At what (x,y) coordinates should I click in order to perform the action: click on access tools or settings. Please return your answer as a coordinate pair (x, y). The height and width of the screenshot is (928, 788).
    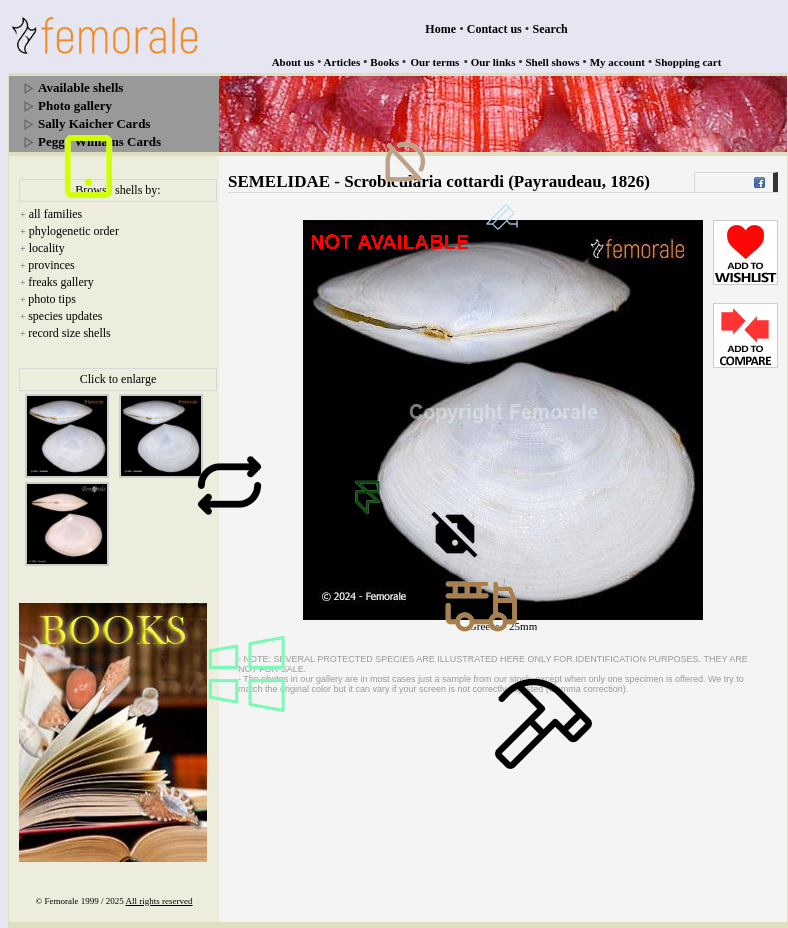
    Looking at the image, I should click on (538, 725).